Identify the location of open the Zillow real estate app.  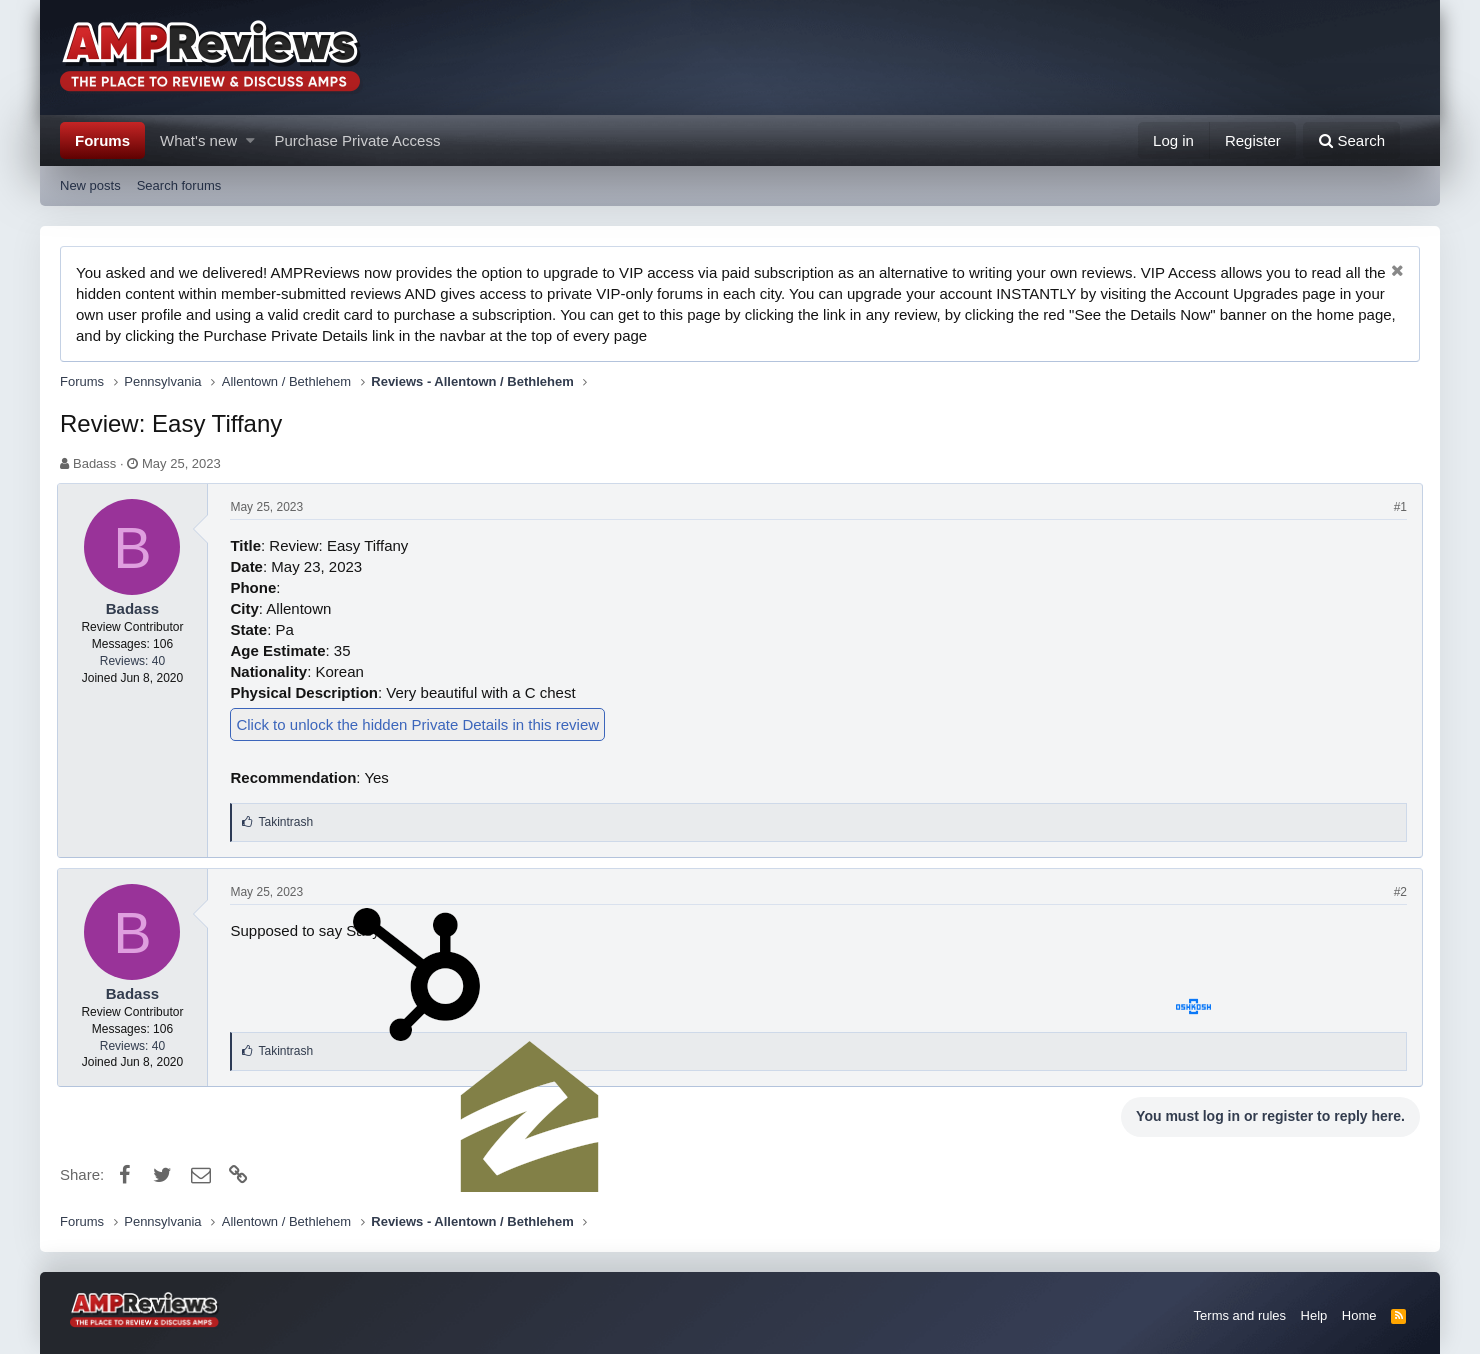
(529, 1116).